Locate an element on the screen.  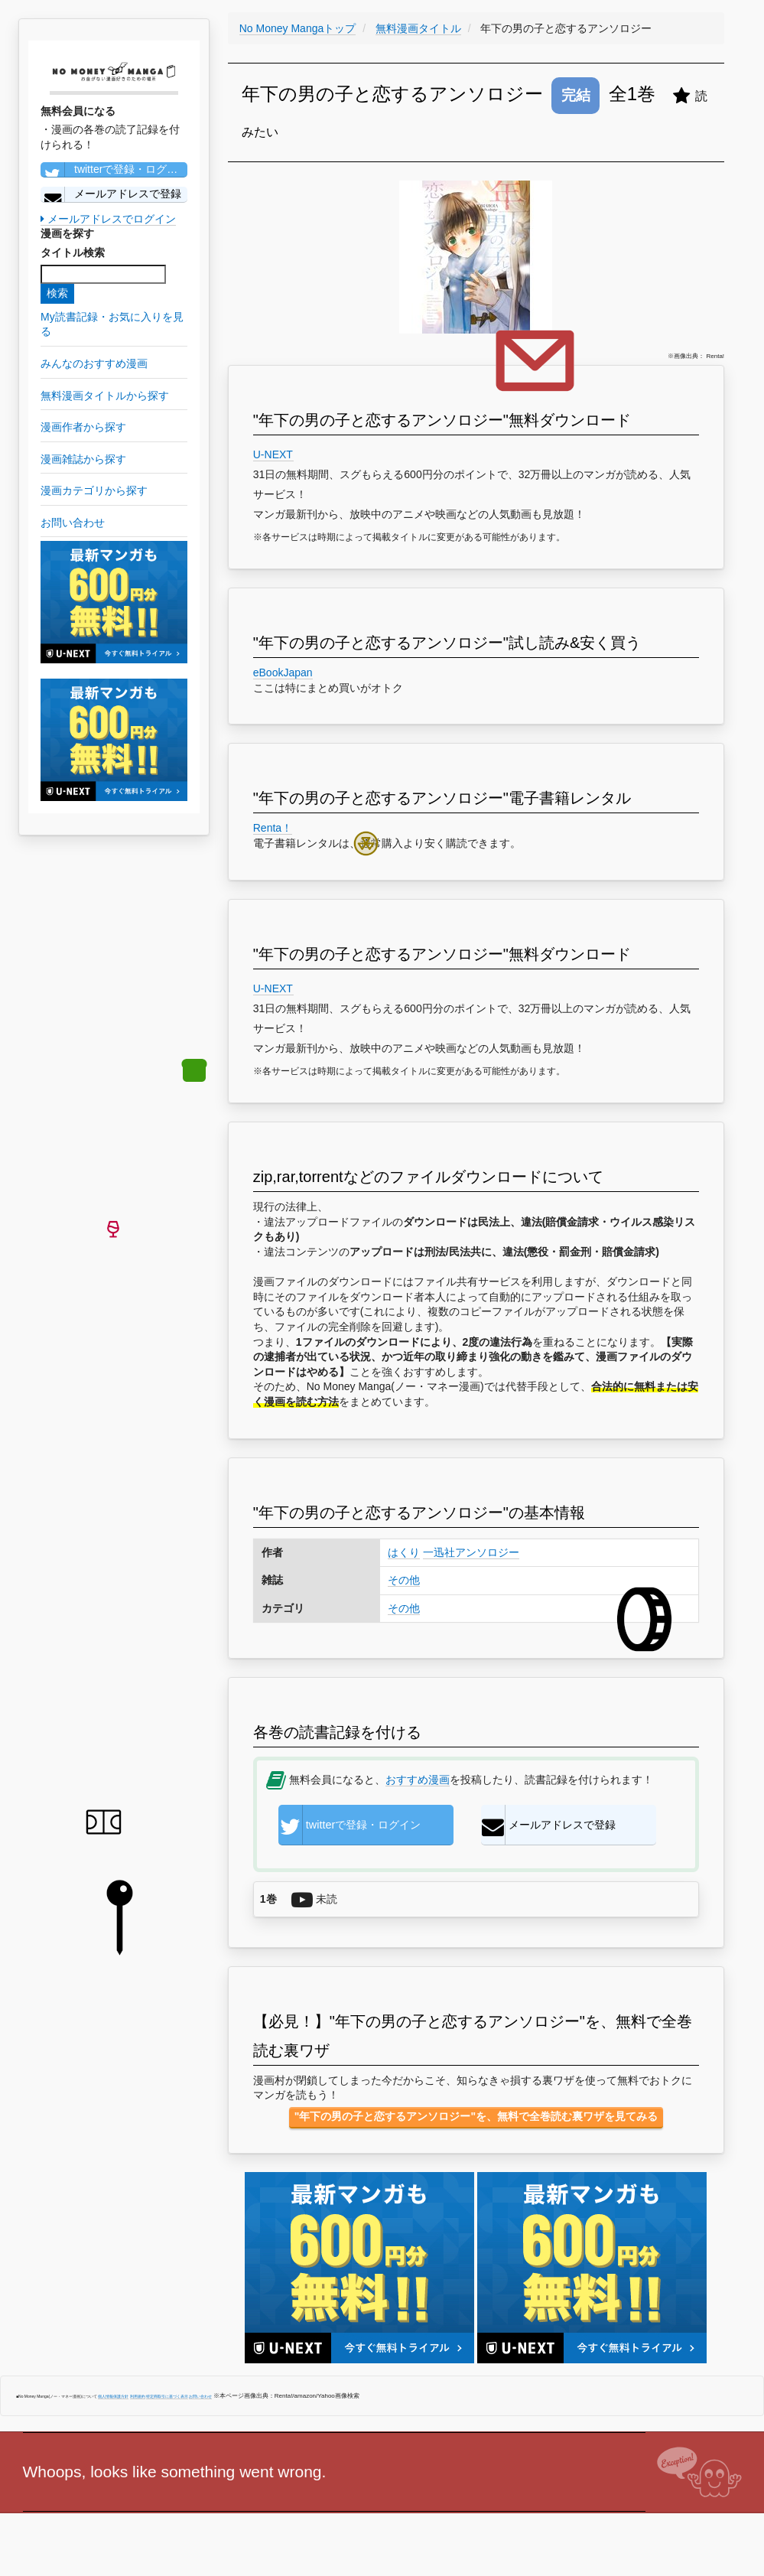
mark a location on the map is located at coordinates (119, 1917).